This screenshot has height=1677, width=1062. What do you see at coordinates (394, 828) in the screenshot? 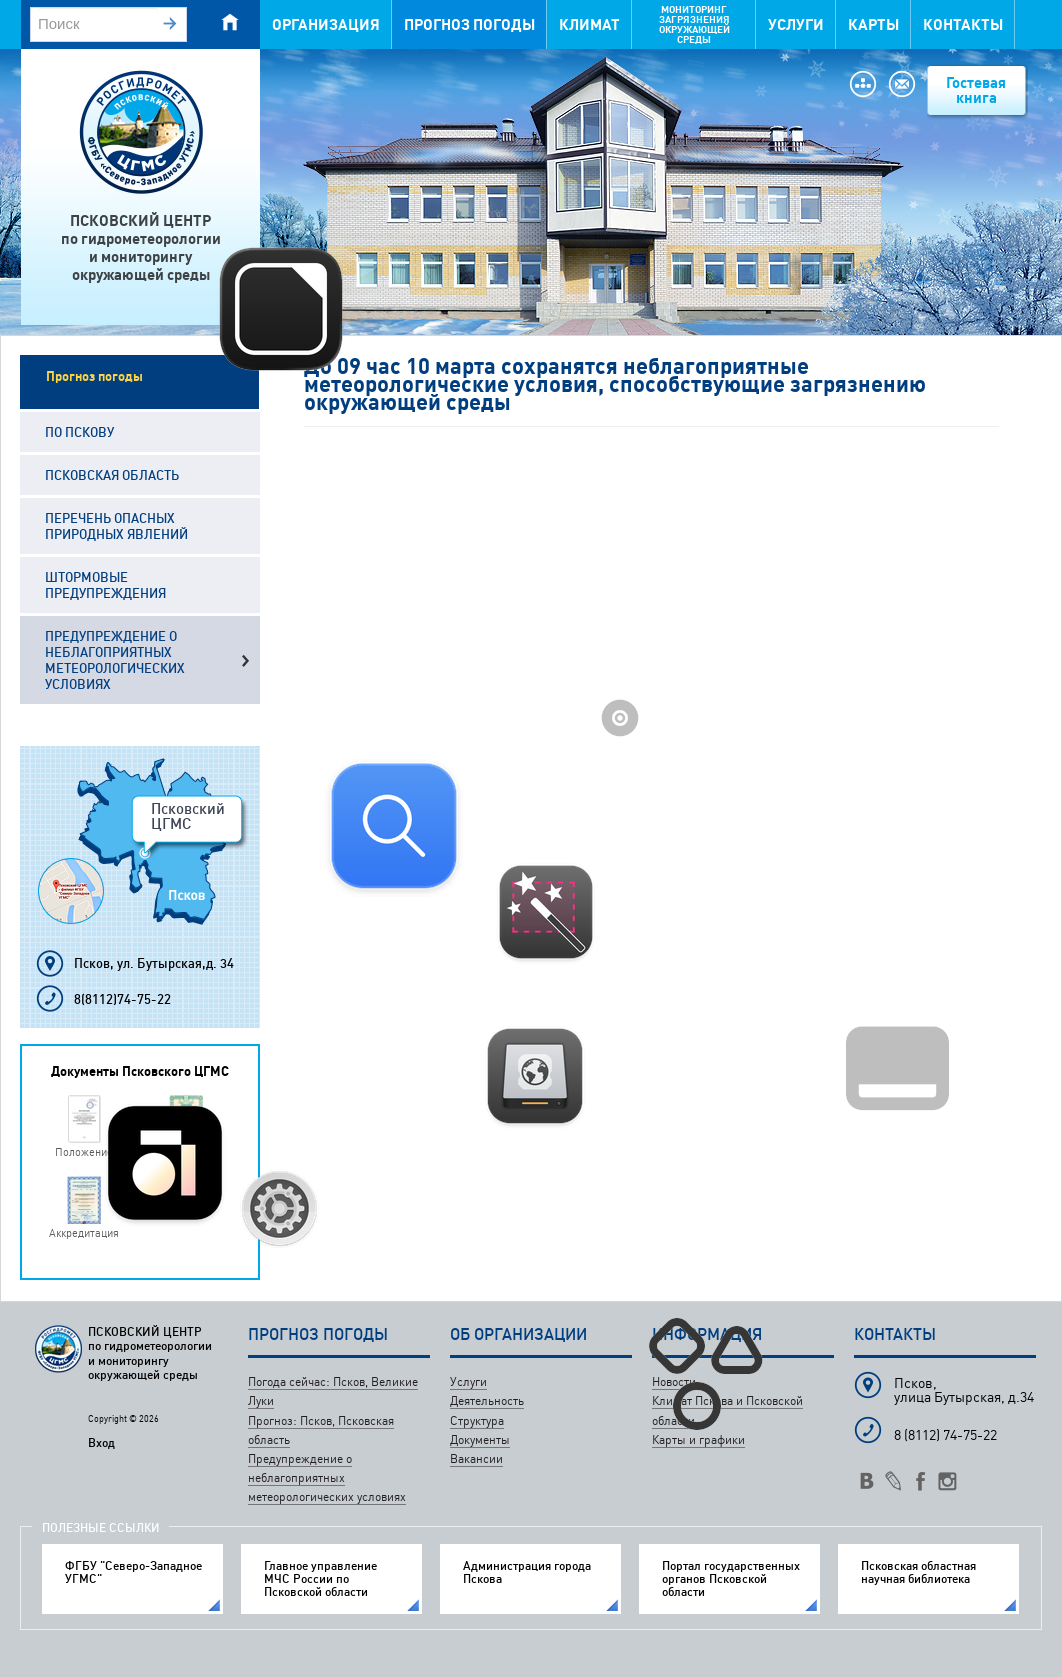
I see `open search preferences or settings` at bounding box center [394, 828].